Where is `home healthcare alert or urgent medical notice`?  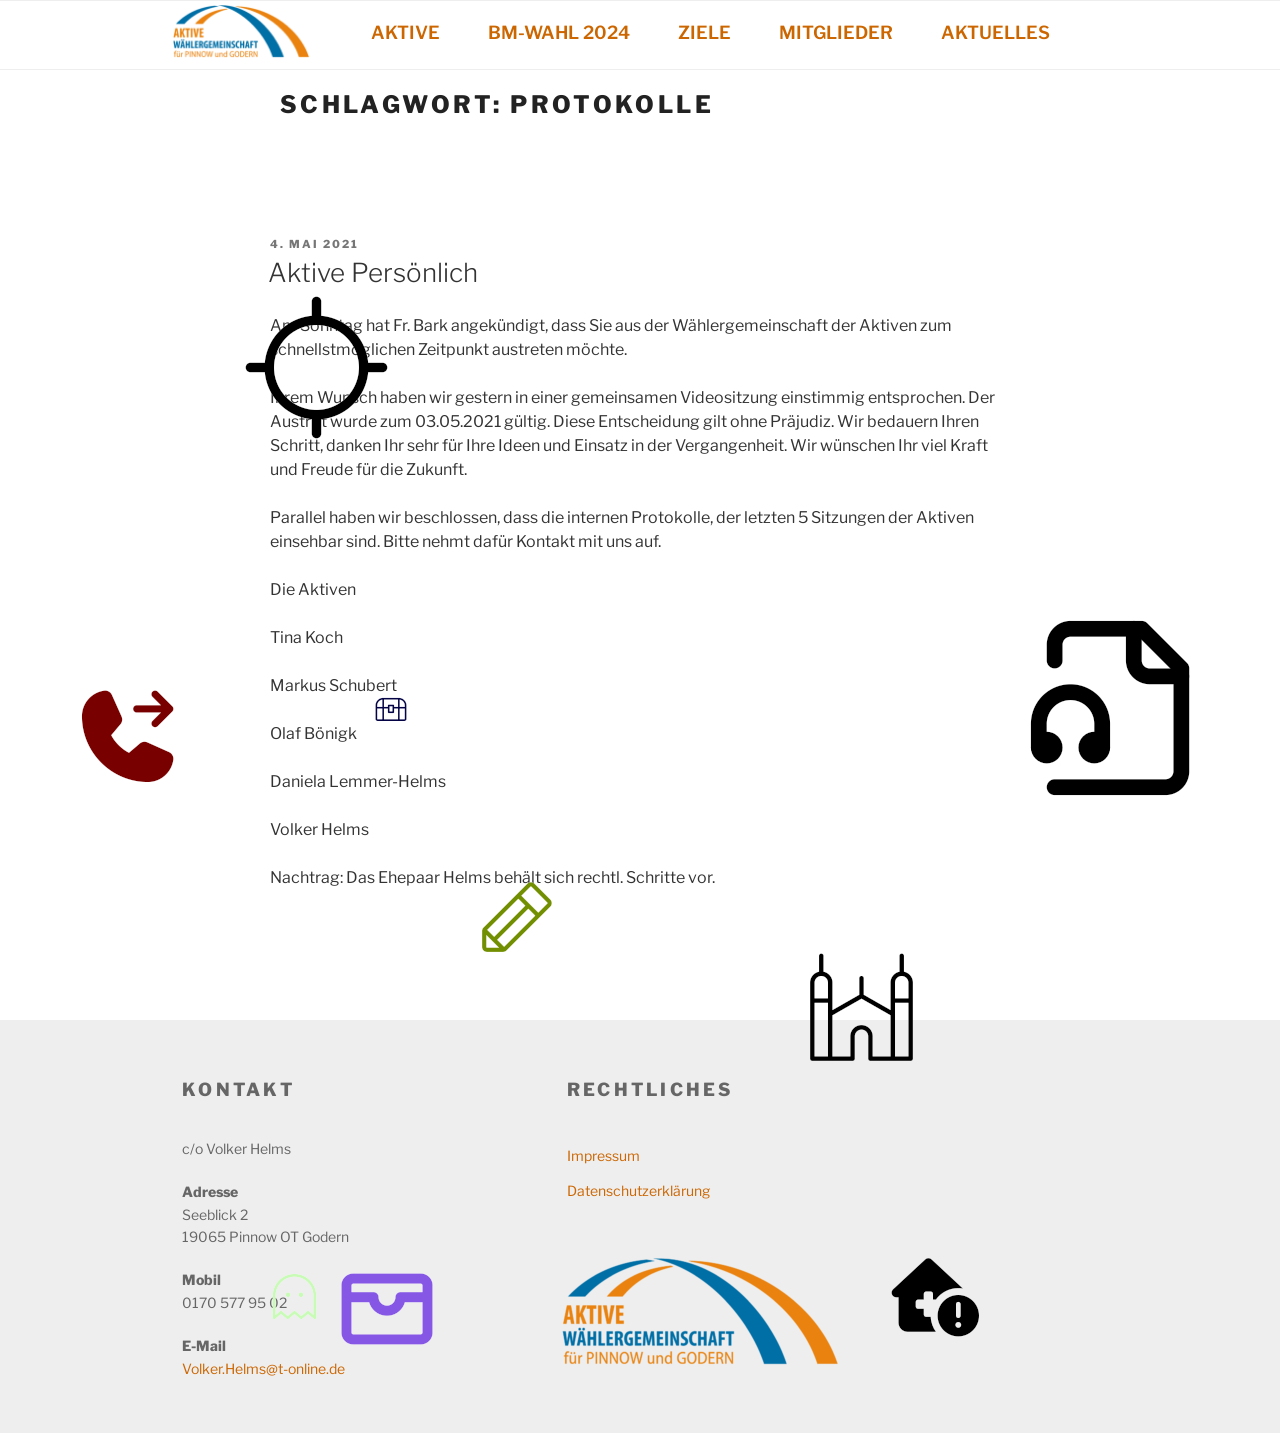
home healthcare alert or urgent medical notice is located at coordinates (933, 1295).